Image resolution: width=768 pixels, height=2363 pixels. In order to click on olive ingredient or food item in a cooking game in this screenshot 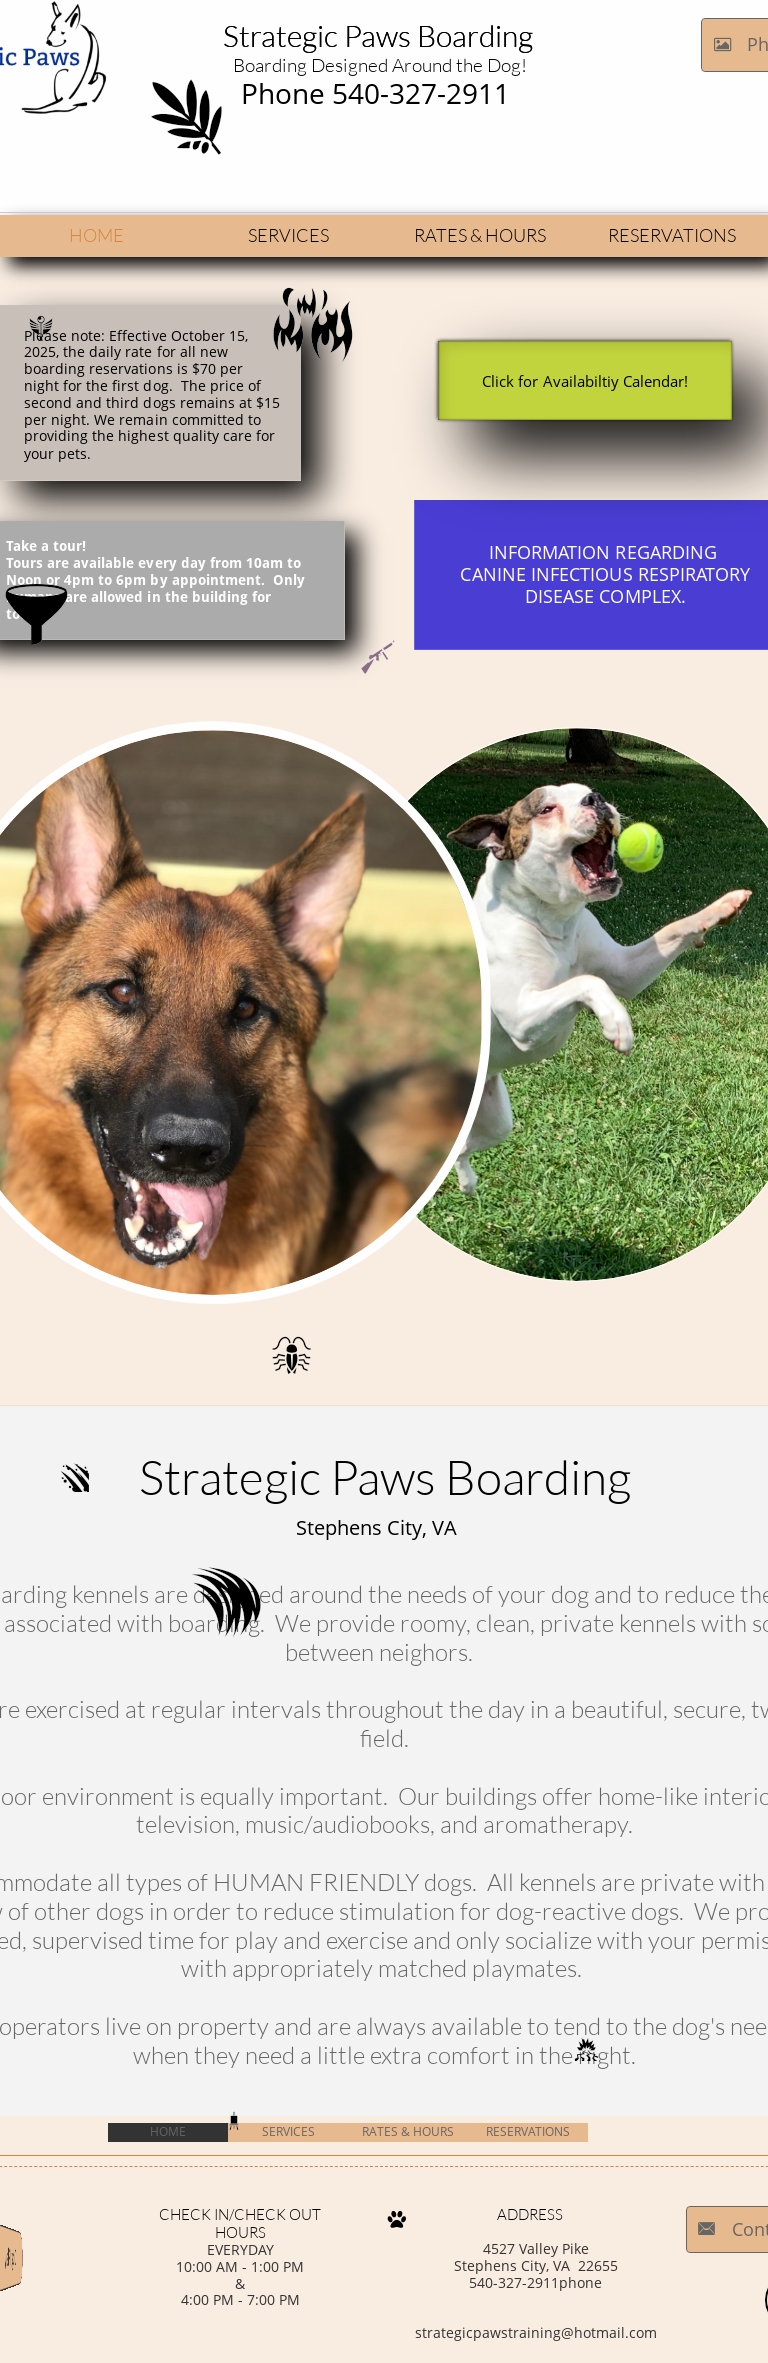, I will do `click(187, 117)`.